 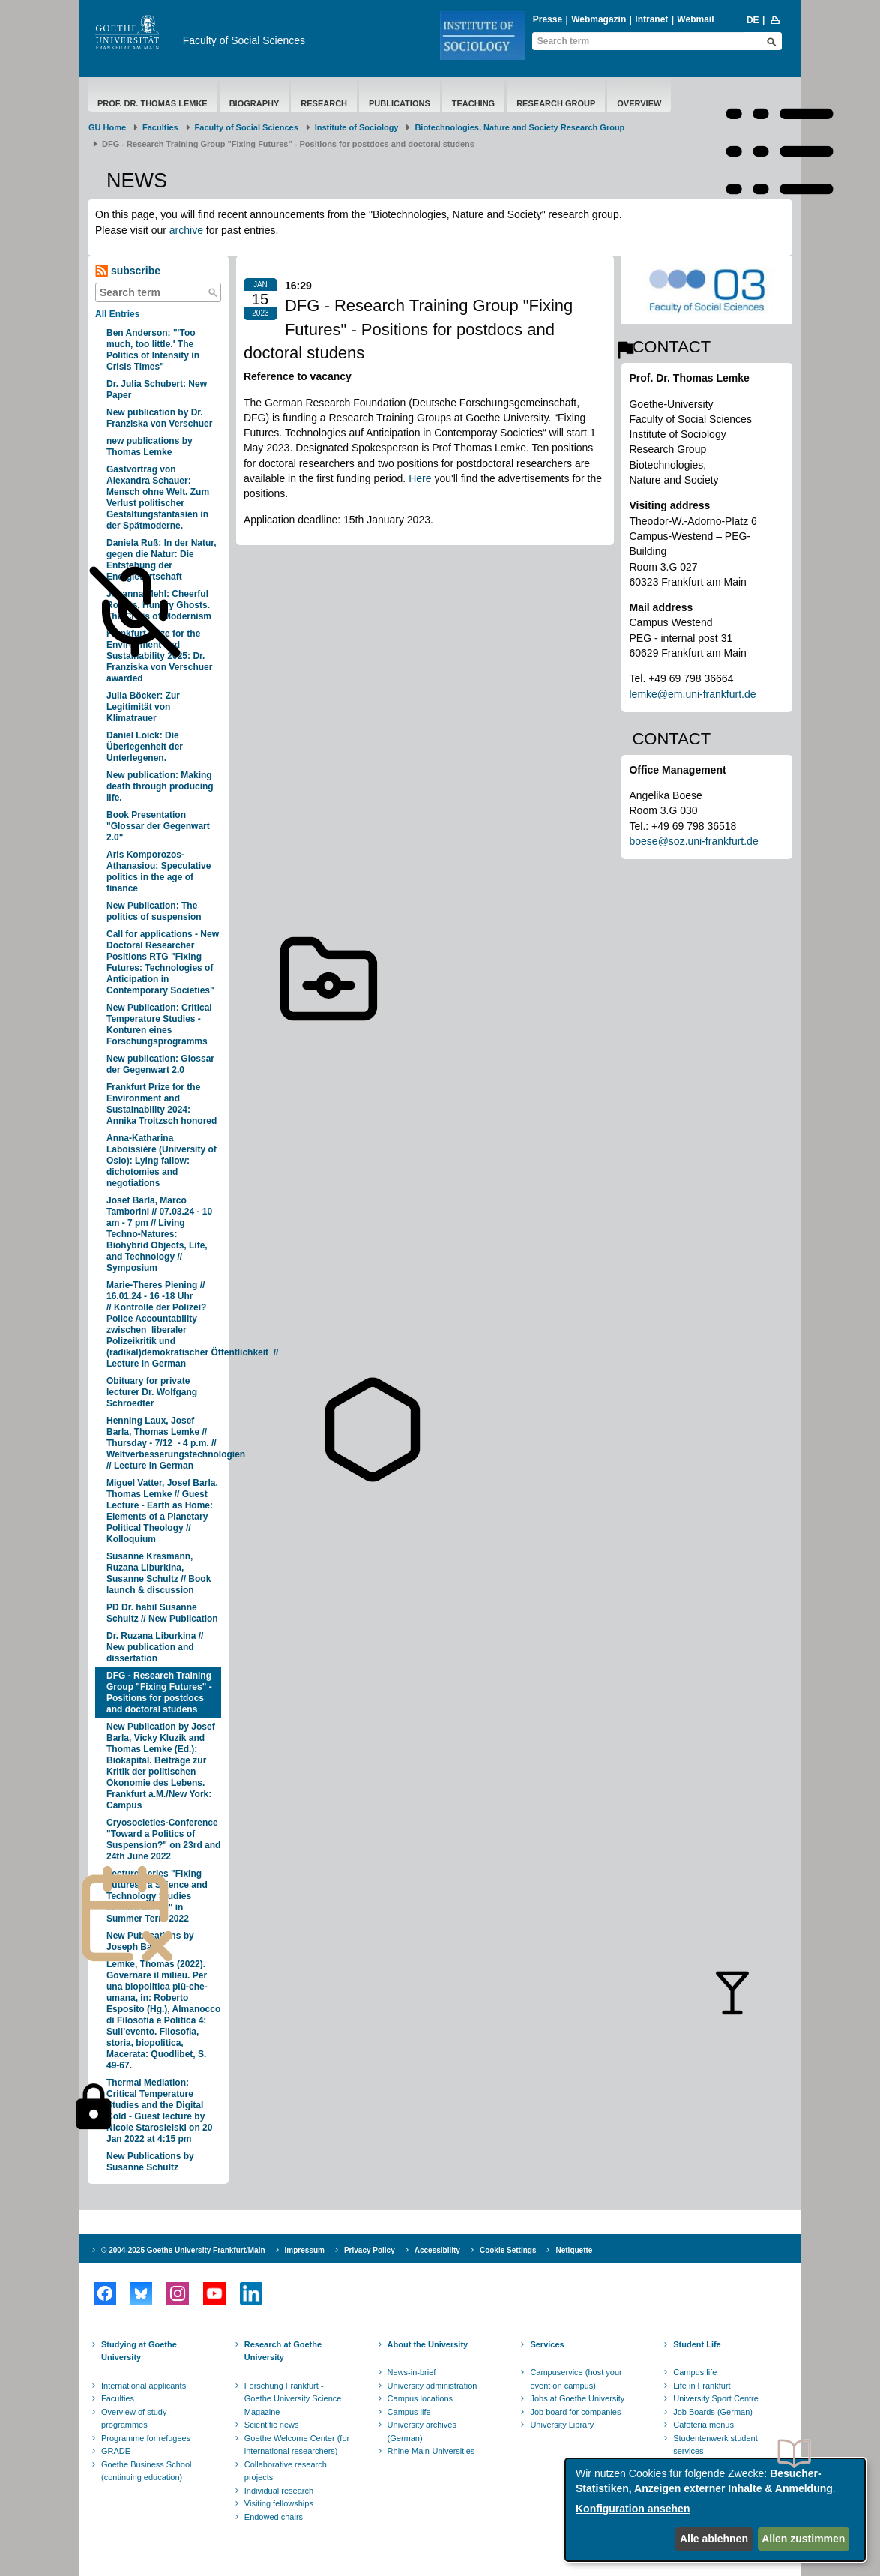 I want to click on cancel or delete a scheduled event, so click(x=124, y=1913).